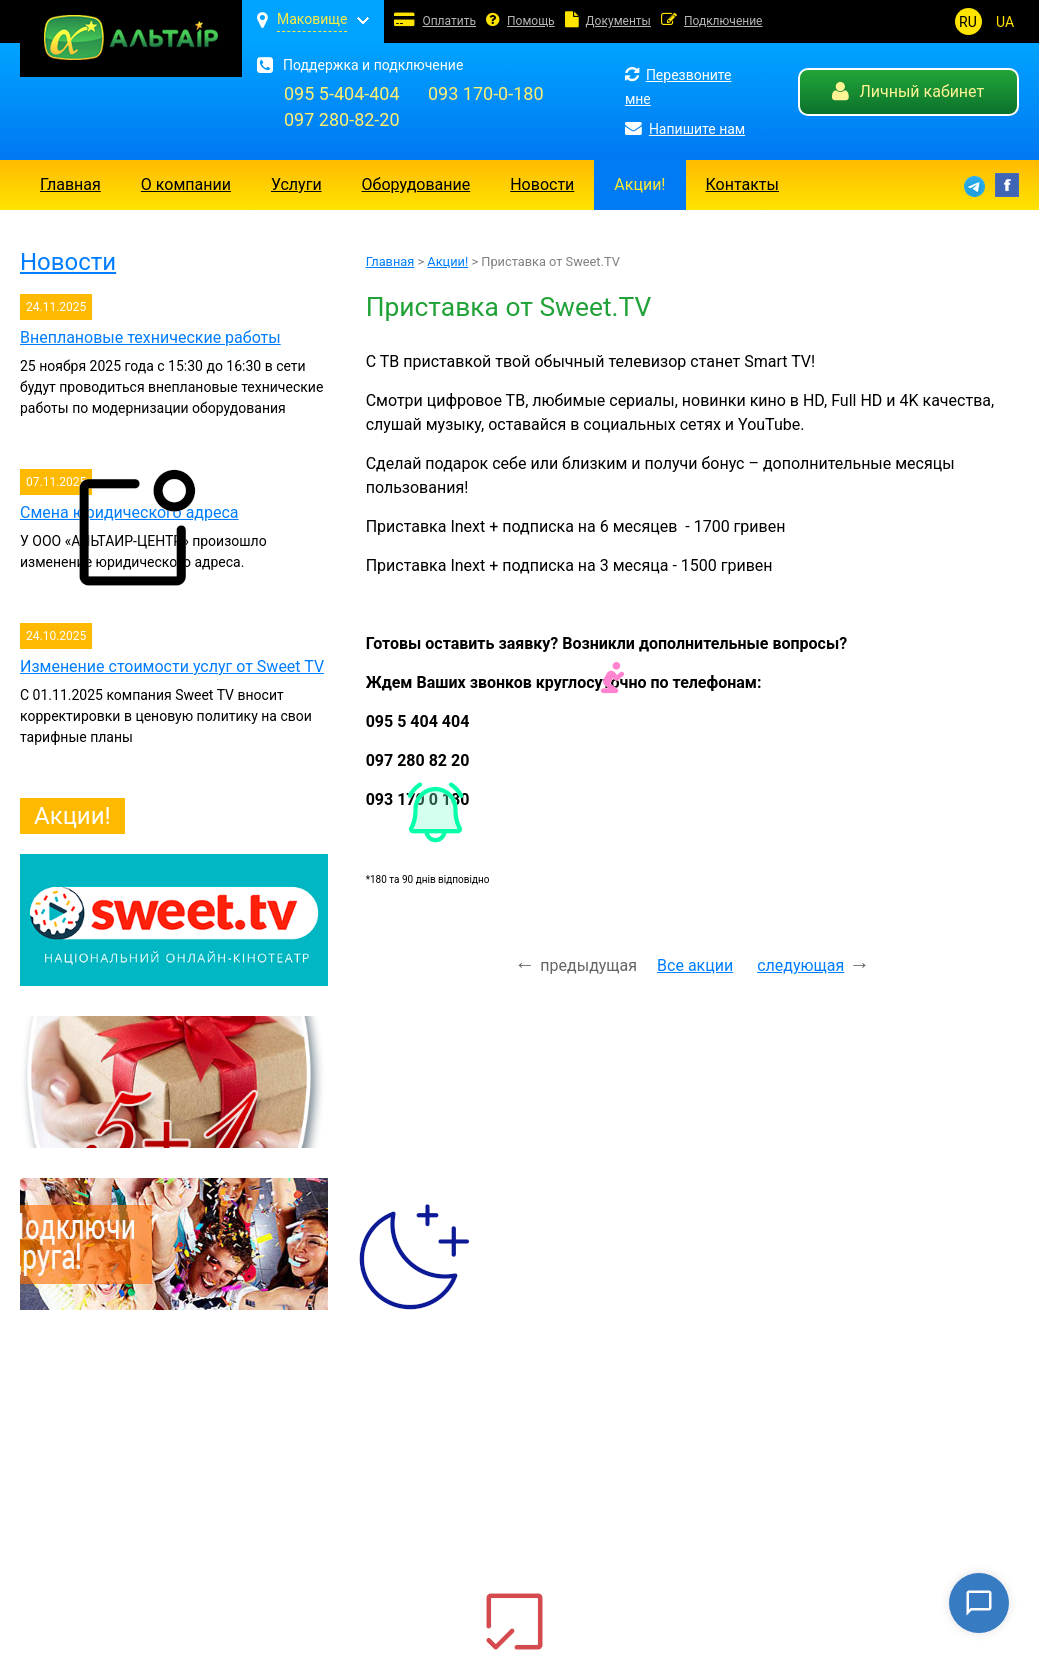  Describe the element at coordinates (135, 530) in the screenshot. I see `indicates new notification or alert` at that location.